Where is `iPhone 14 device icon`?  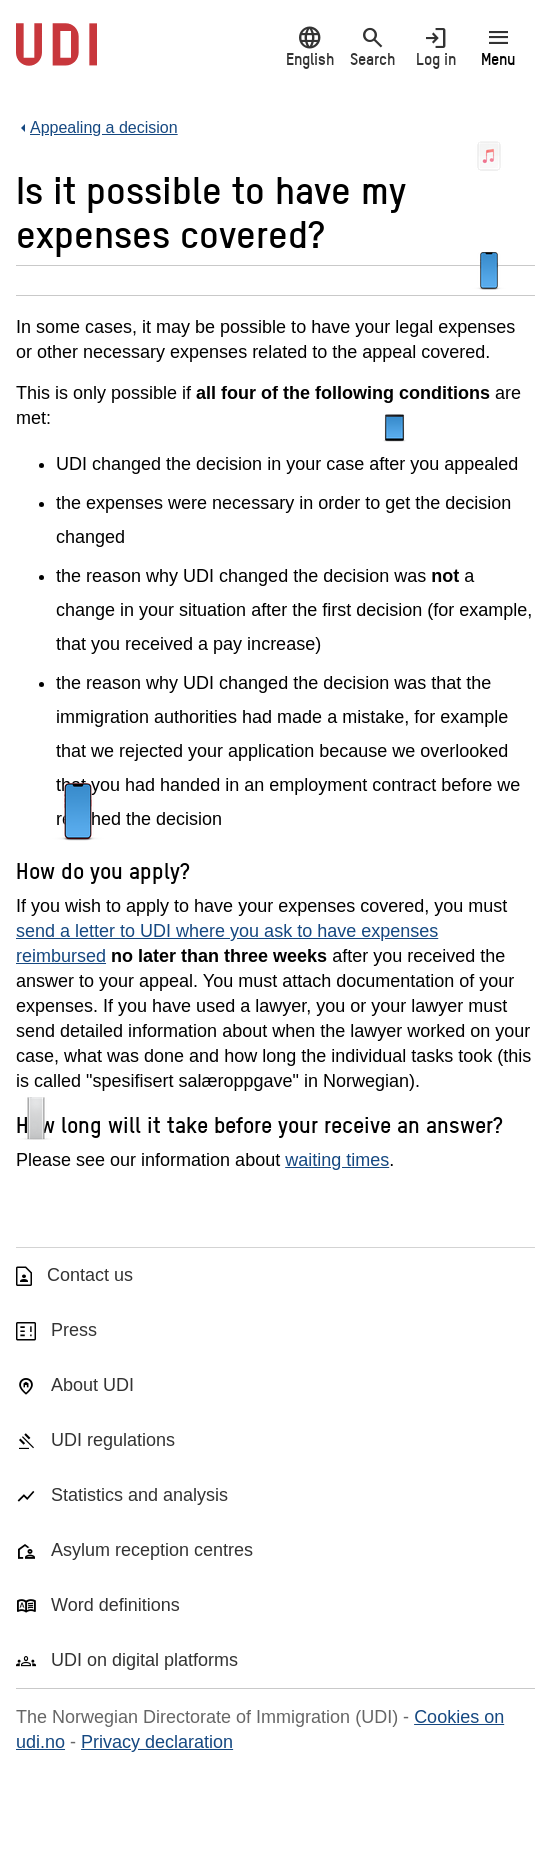 iPhone 14 device icon is located at coordinates (78, 812).